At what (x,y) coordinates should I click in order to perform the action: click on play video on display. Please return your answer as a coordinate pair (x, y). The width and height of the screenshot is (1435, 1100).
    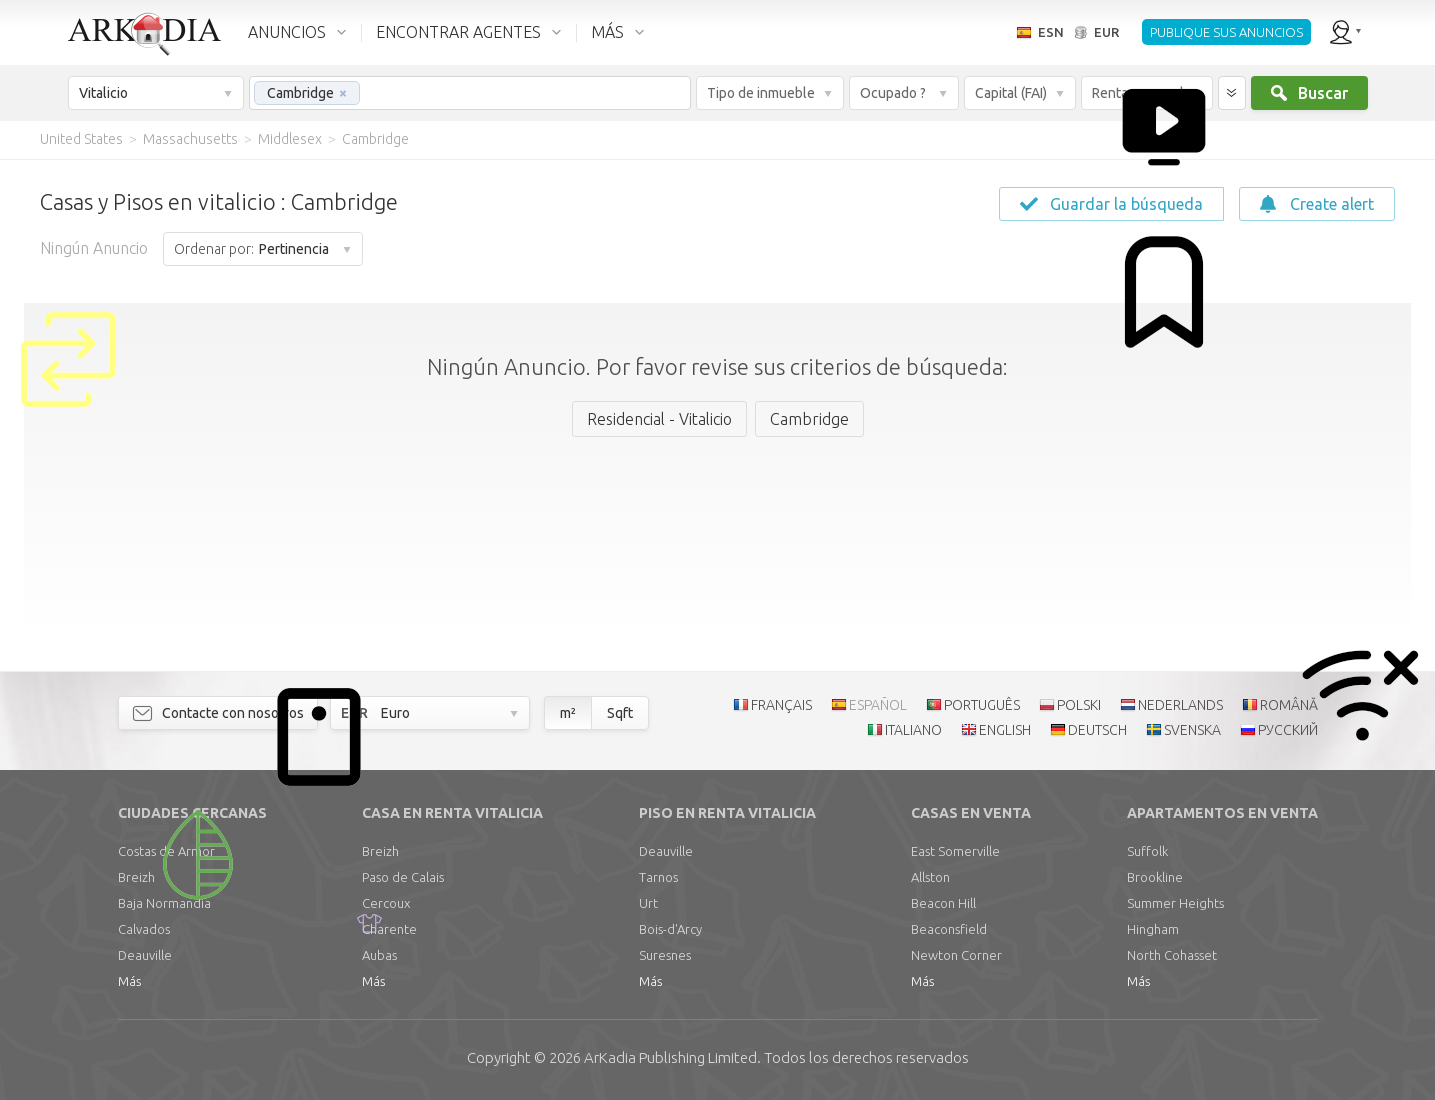
    Looking at the image, I should click on (1164, 124).